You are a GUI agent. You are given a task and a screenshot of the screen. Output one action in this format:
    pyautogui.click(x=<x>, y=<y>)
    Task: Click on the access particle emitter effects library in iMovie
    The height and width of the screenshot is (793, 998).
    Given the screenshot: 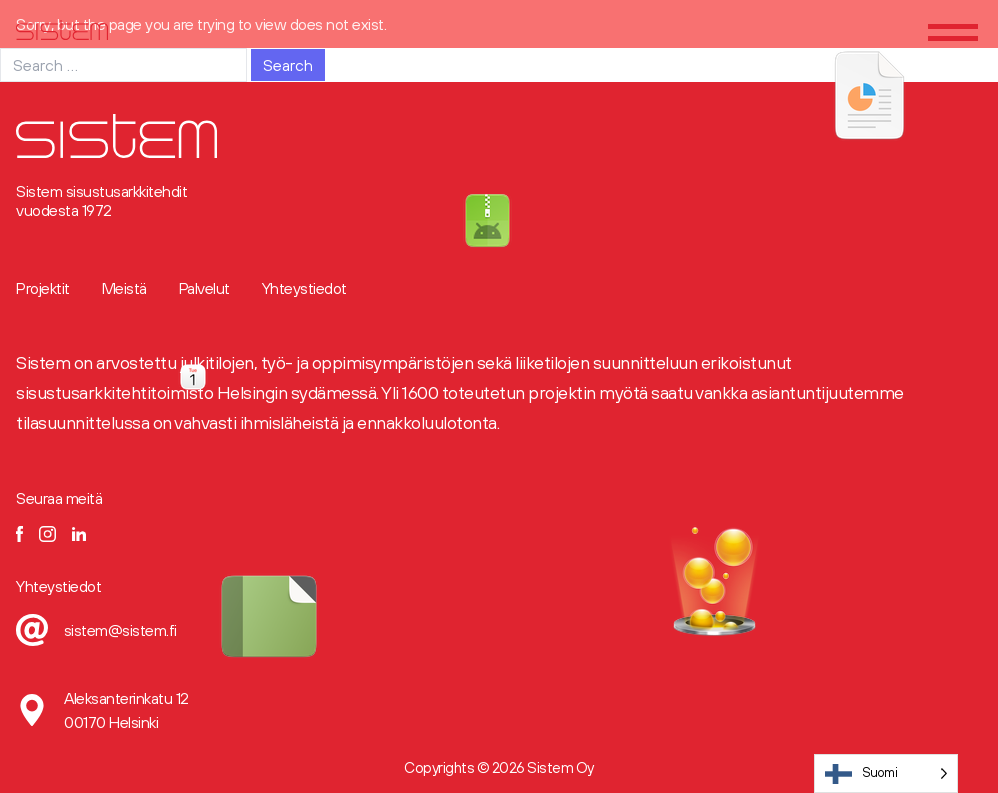 What is the action you would take?
    pyautogui.click(x=714, y=579)
    